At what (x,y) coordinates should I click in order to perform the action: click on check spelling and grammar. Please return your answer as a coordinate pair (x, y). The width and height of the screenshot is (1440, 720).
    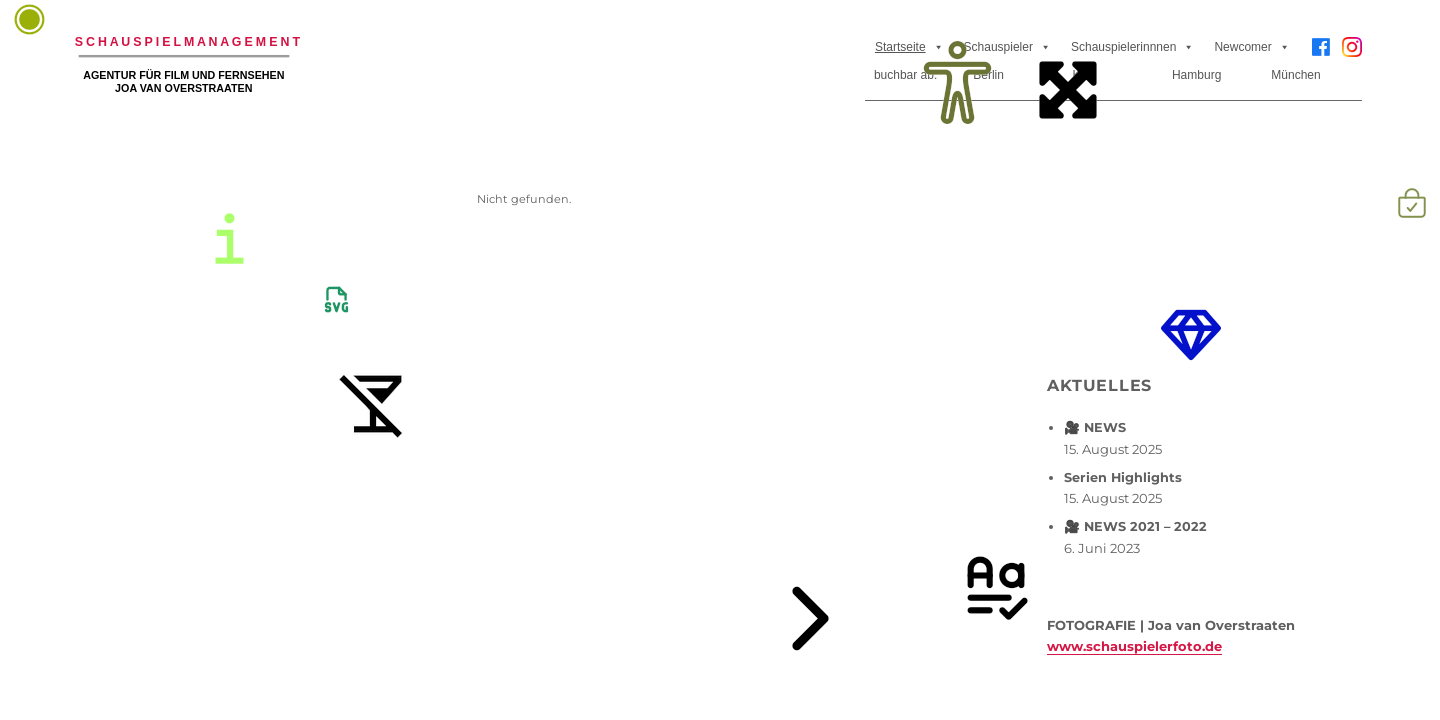
    Looking at the image, I should click on (996, 585).